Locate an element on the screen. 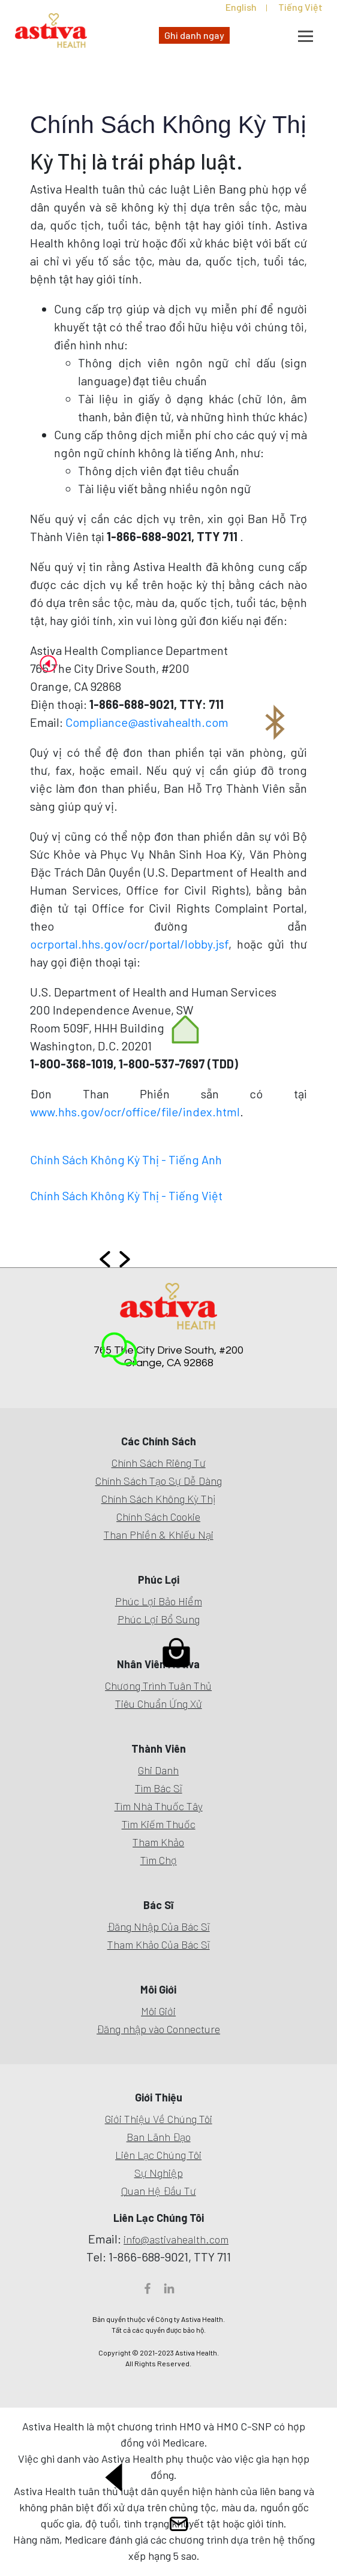 This screenshot has height=2576, width=337. toggle bluetooth connectivity on or off is located at coordinates (275, 722).